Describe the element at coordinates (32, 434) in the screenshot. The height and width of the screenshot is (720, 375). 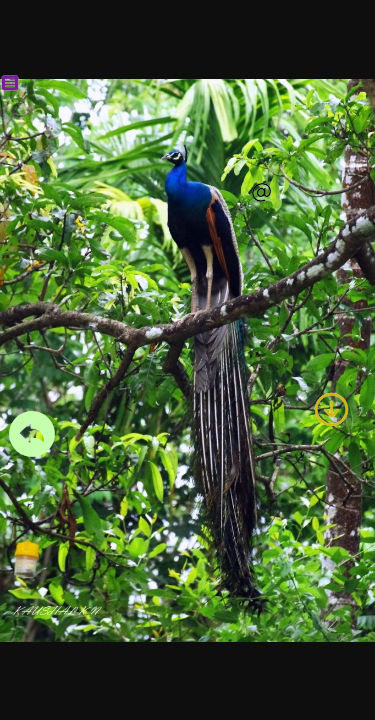
I see `undo the last action` at that location.